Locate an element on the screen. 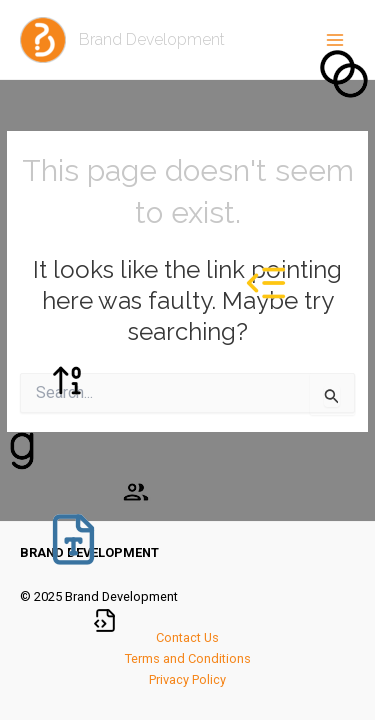 Image resolution: width=375 pixels, height=720 pixels. view source code file is located at coordinates (105, 620).